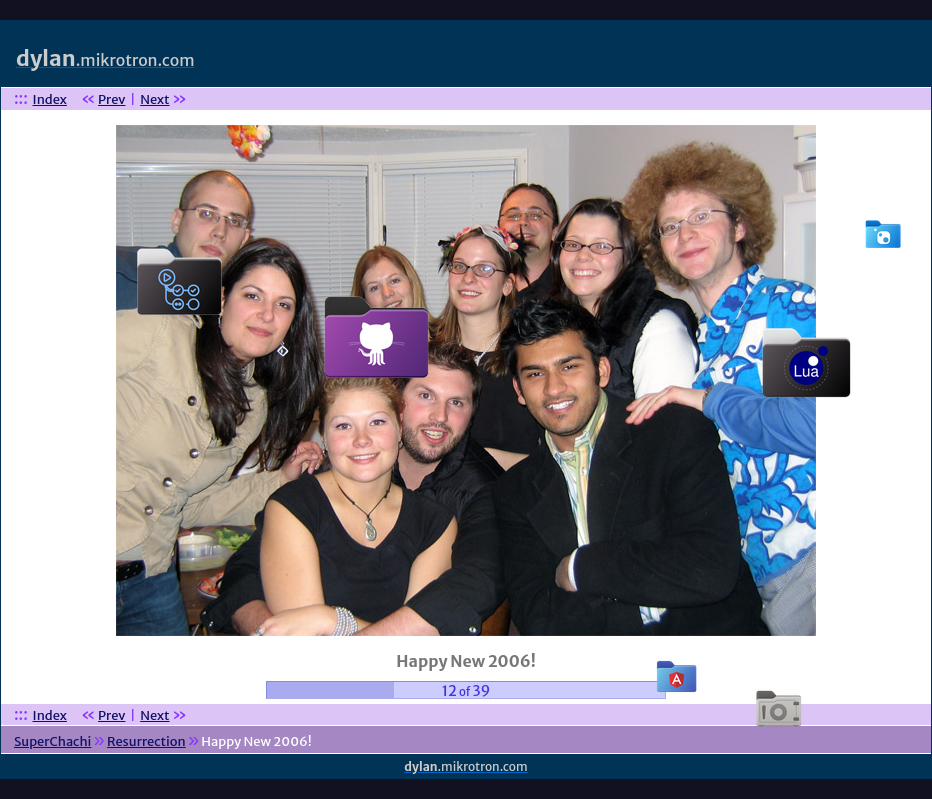 This screenshot has height=799, width=932. What do you see at coordinates (376, 340) in the screenshot?
I see `open github repository folder` at bounding box center [376, 340].